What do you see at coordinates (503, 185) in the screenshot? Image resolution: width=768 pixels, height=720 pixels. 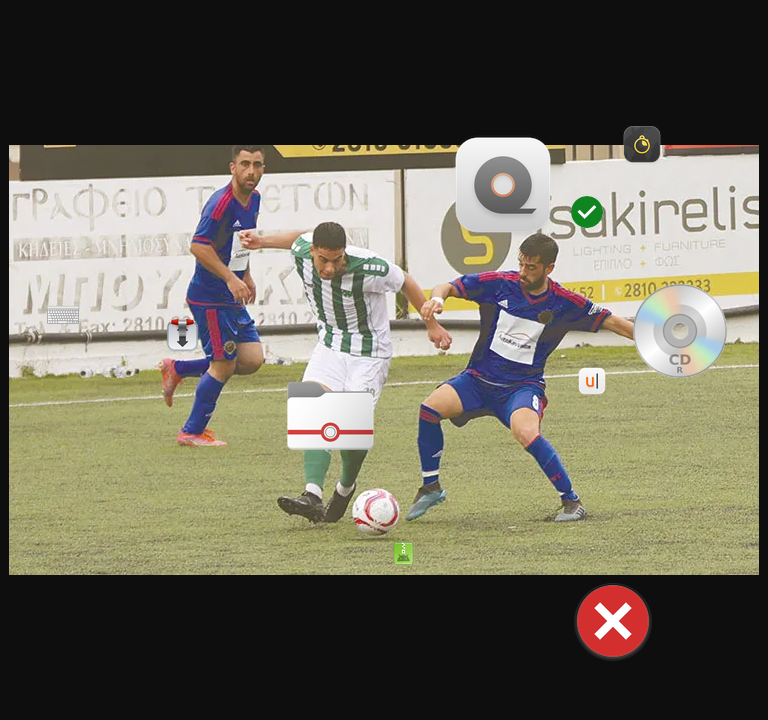 I see `open flatseal to manage flatpak permissions` at bounding box center [503, 185].